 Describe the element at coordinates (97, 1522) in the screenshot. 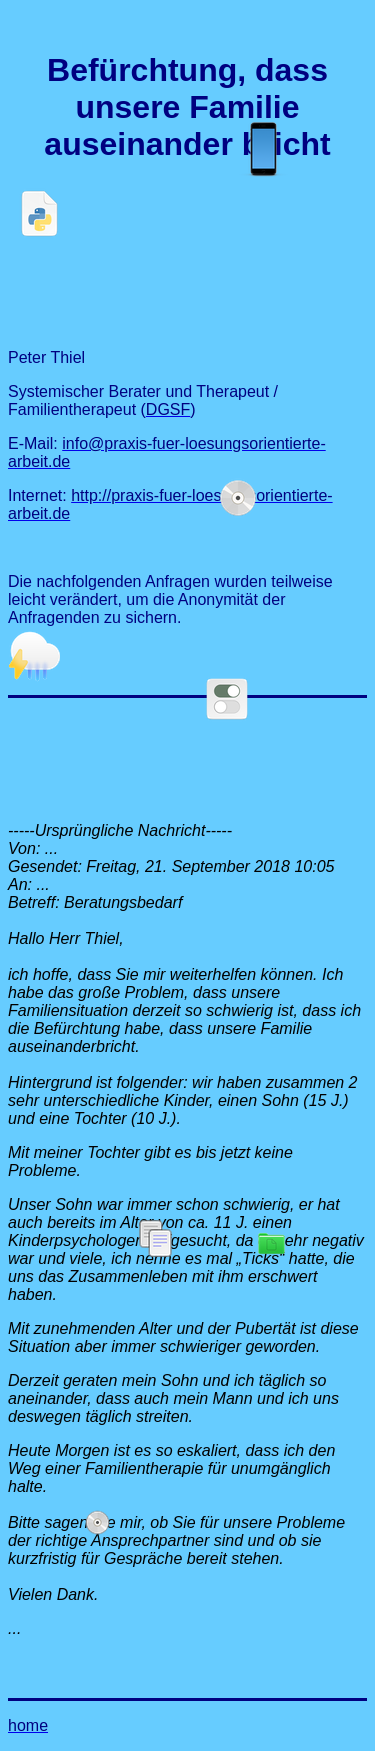

I see `indicates a rewritable DVD disc drive` at that location.